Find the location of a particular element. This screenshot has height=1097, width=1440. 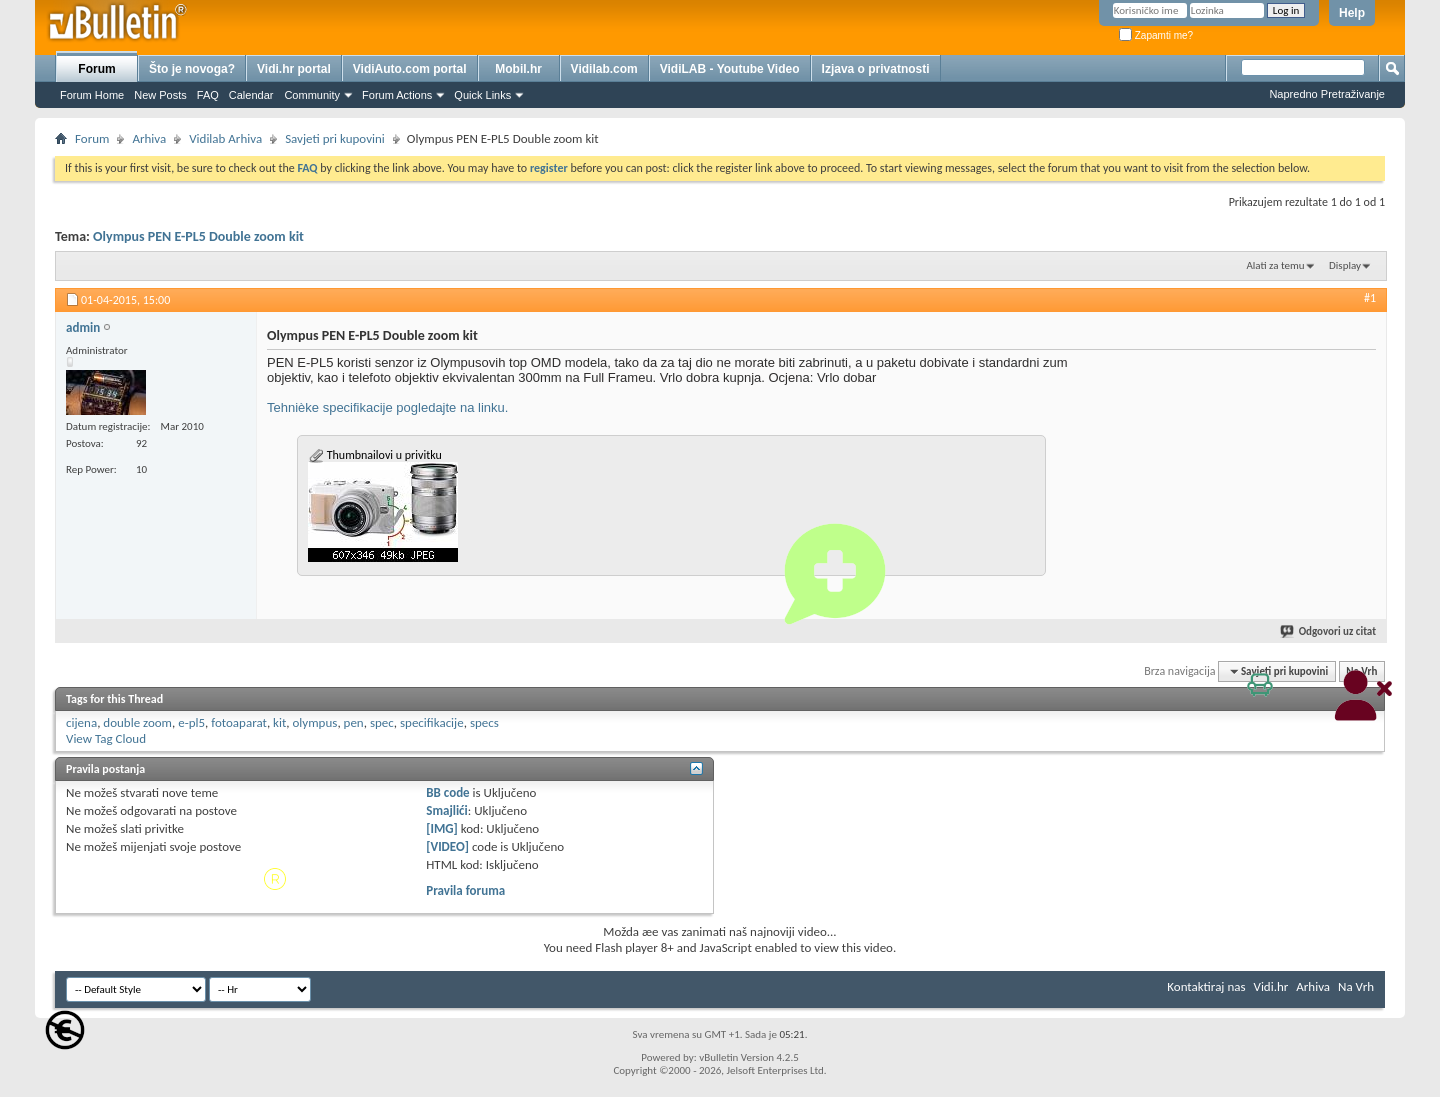

remove a user from the list is located at coordinates (1362, 695).